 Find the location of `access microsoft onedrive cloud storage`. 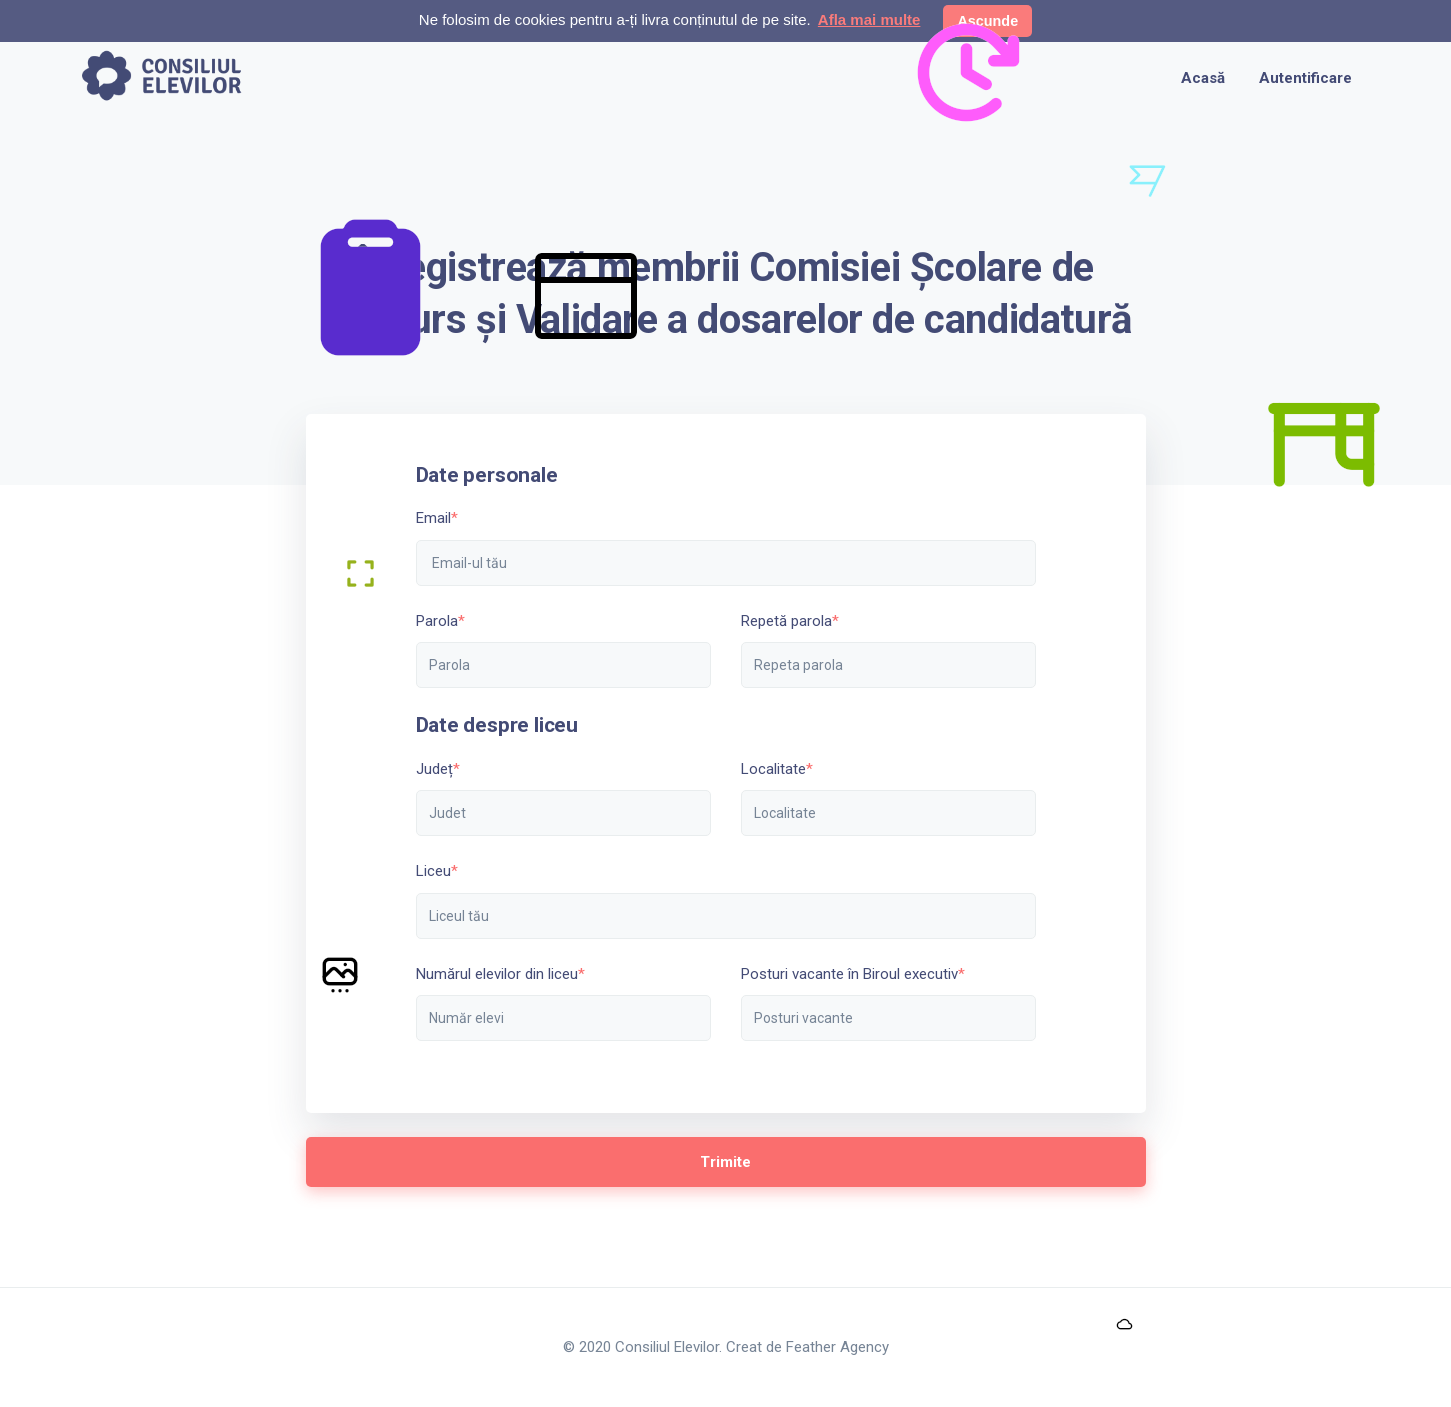

access microsoft onedrive cloud storage is located at coordinates (1124, 1324).